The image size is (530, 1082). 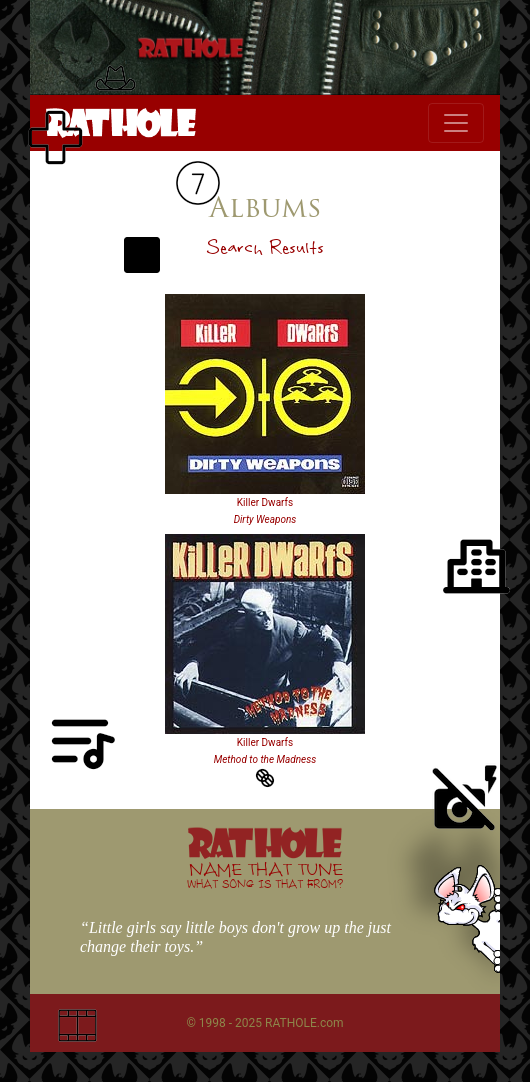 I want to click on access health or medical features, so click(x=55, y=137).